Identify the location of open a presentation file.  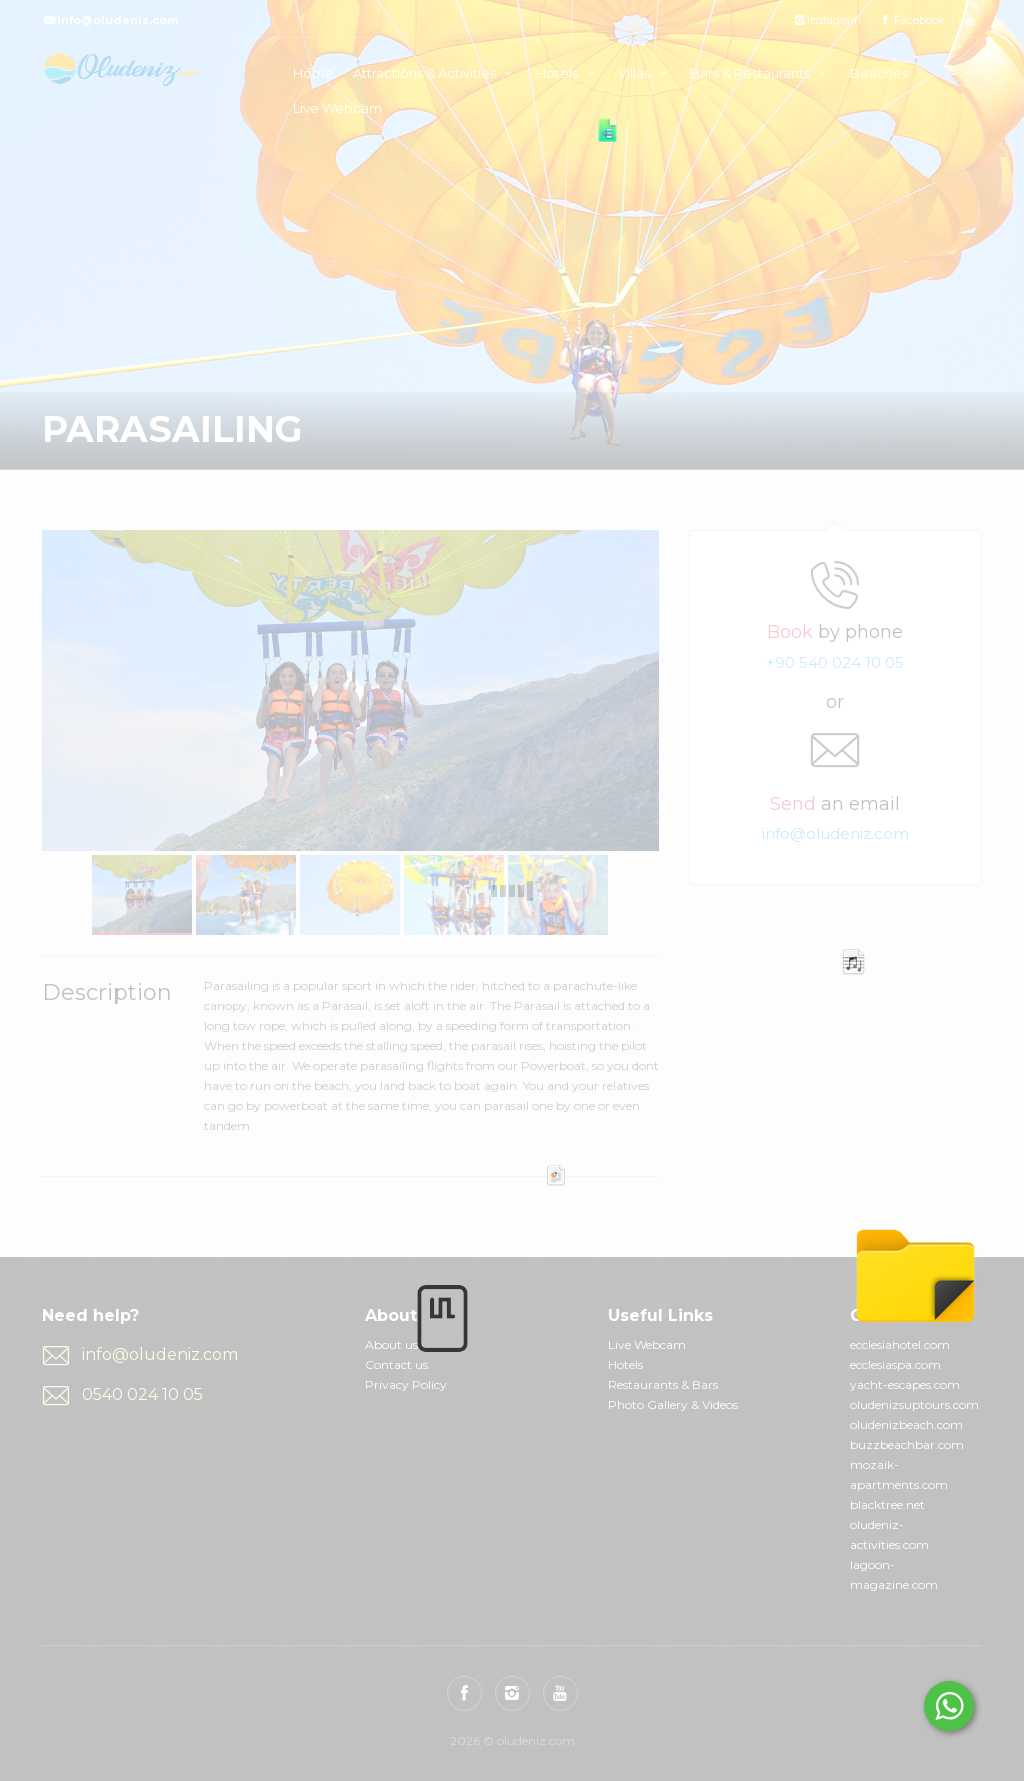
(556, 1175).